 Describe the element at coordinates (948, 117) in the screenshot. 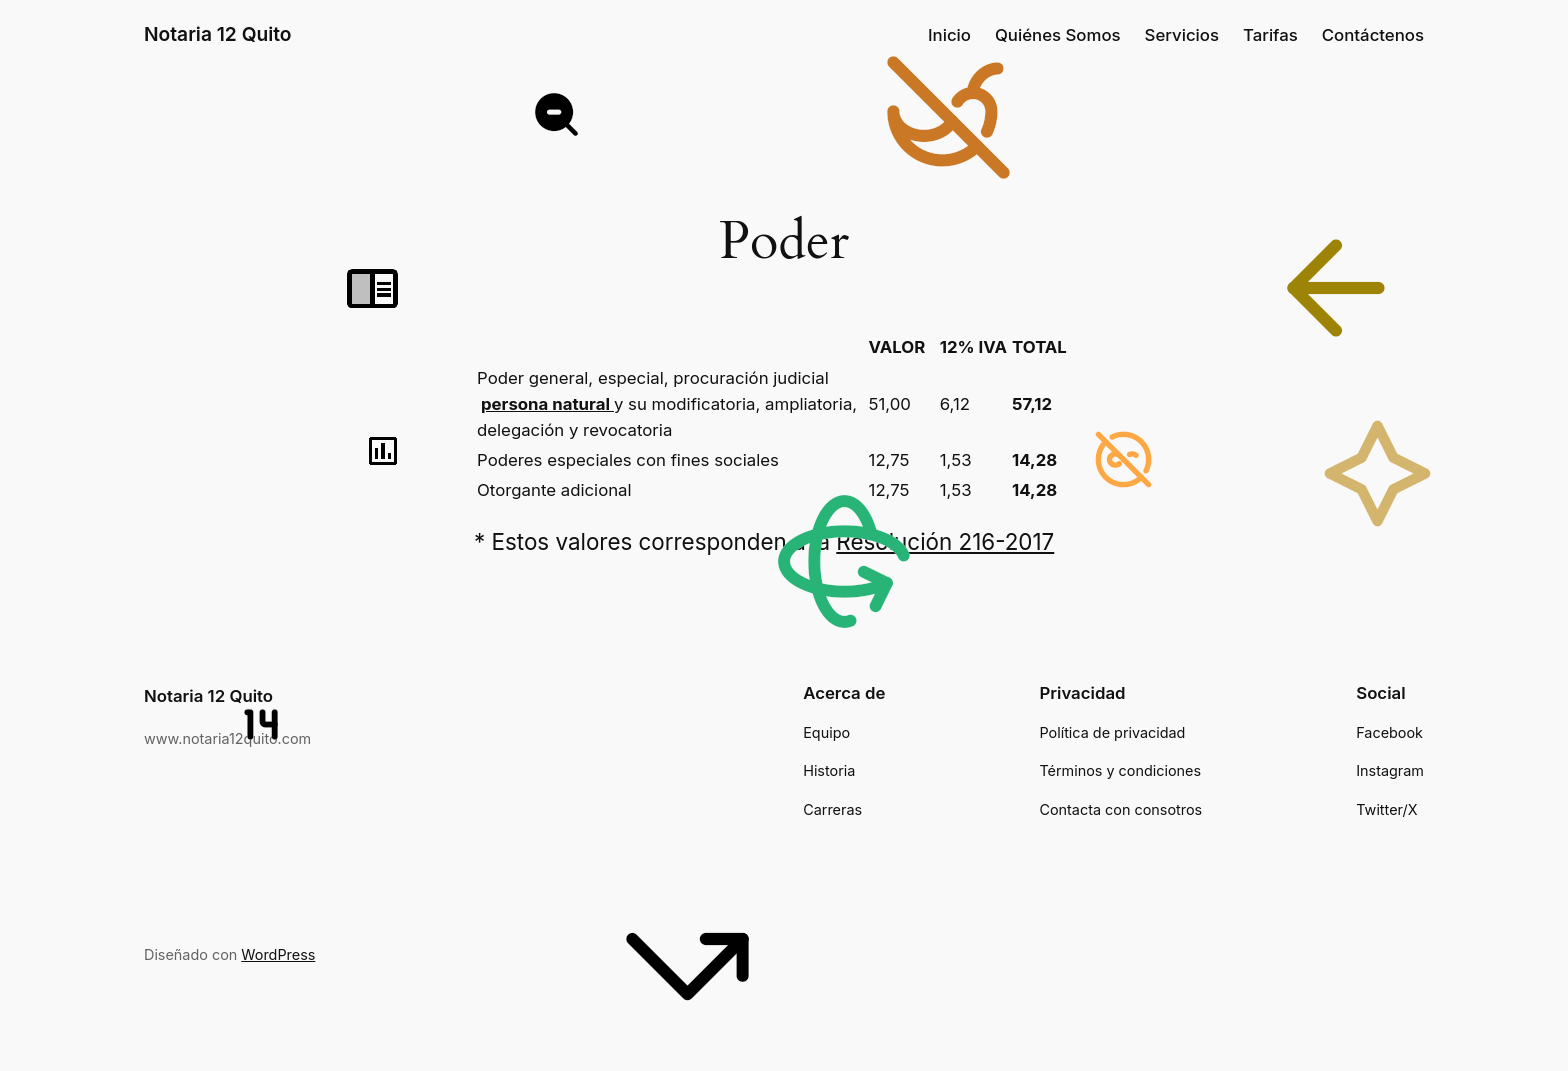

I see `disable spicy food filter` at that location.